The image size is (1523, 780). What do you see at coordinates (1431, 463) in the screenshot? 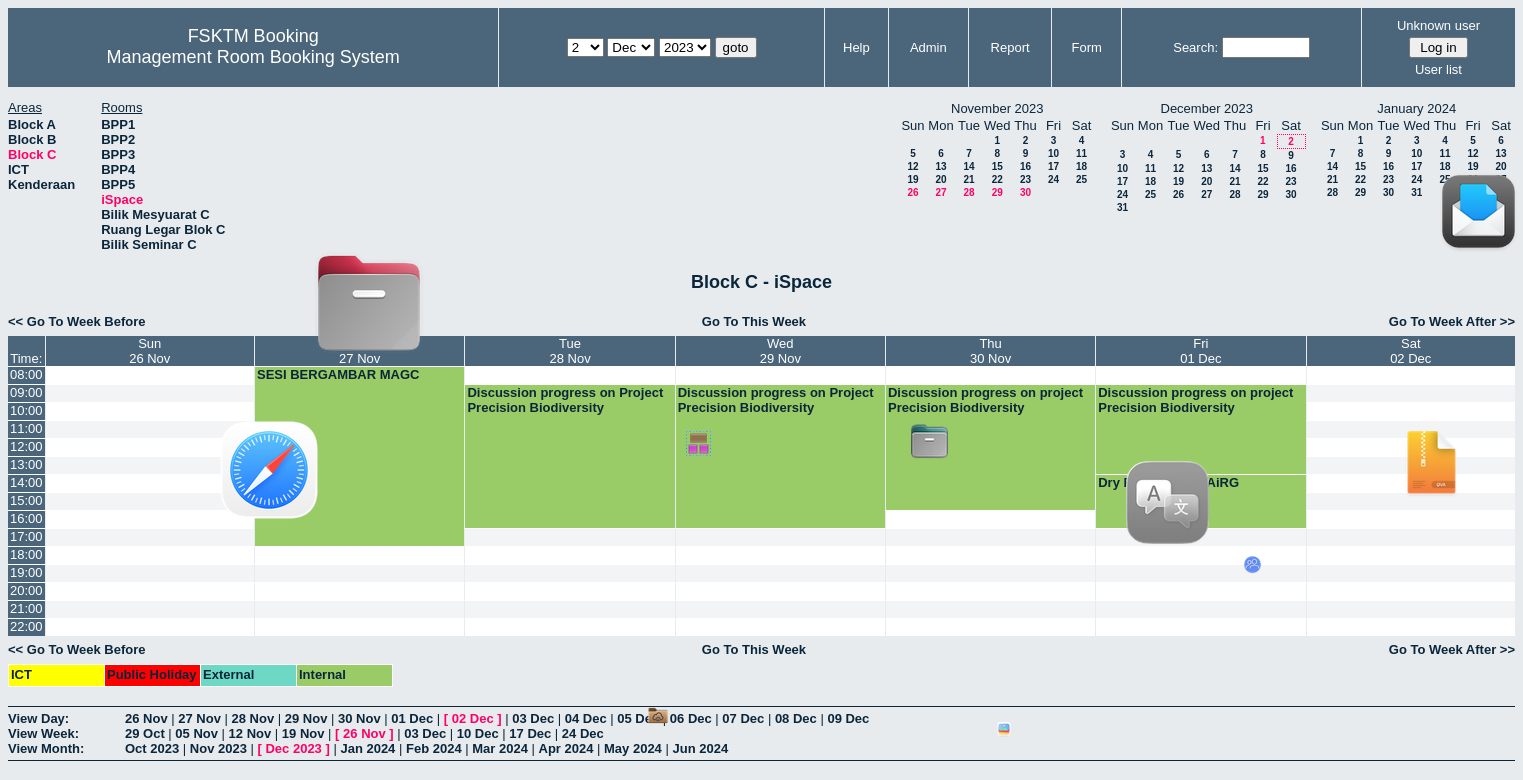
I see `open virtual appliance file for import into VirtualBox` at bounding box center [1431, 463].